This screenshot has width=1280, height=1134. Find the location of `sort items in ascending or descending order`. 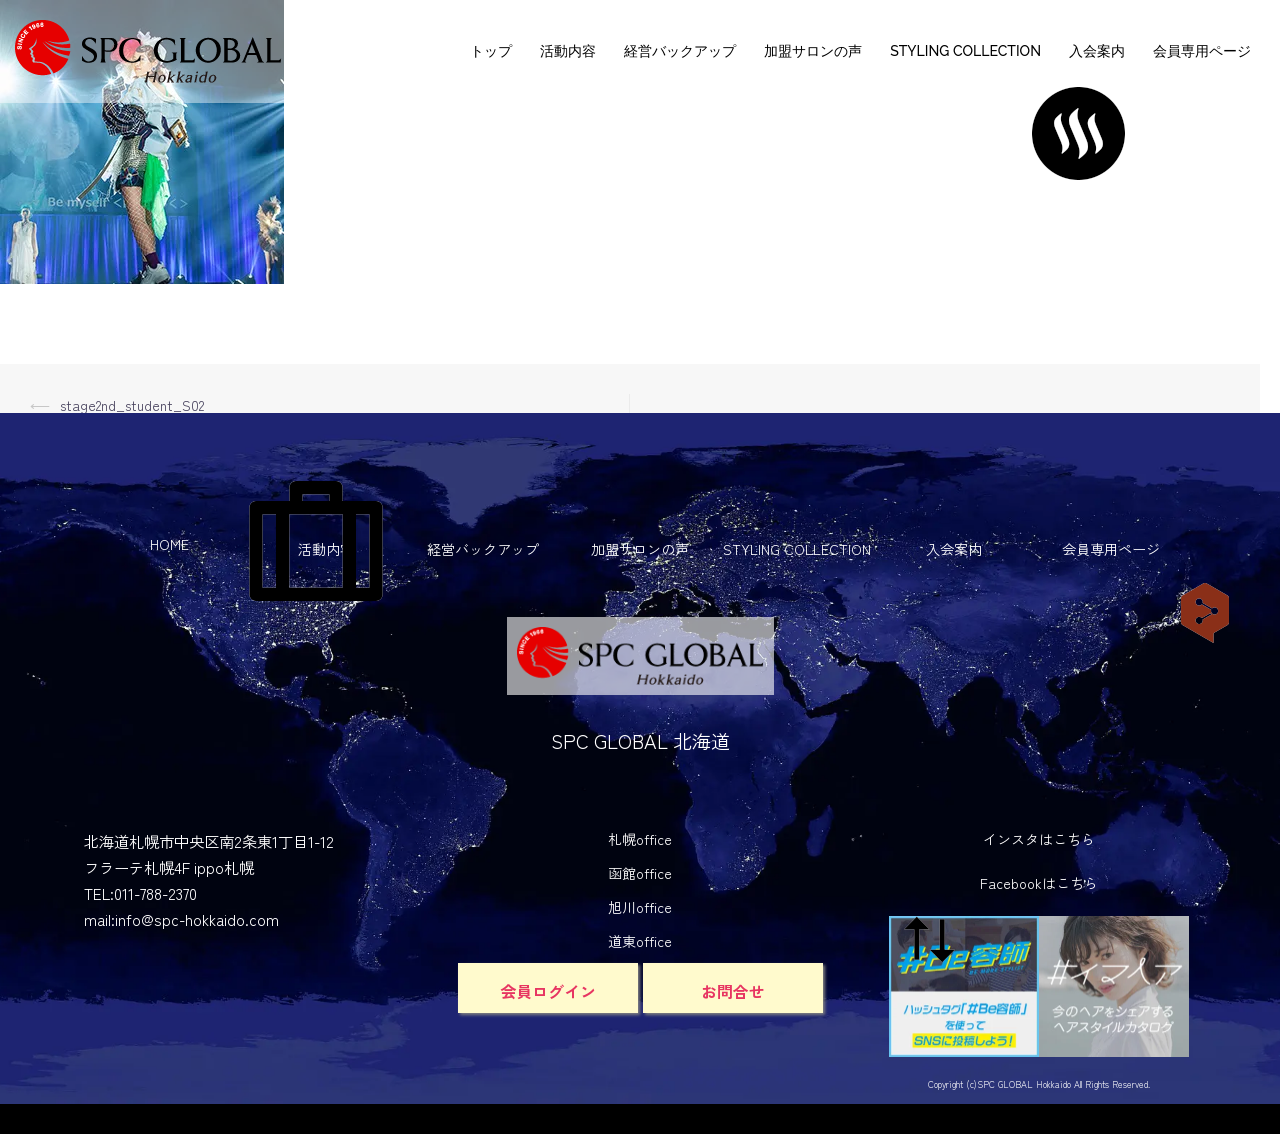

sort items in ascending or descending order is located at coordinates (929, 939).